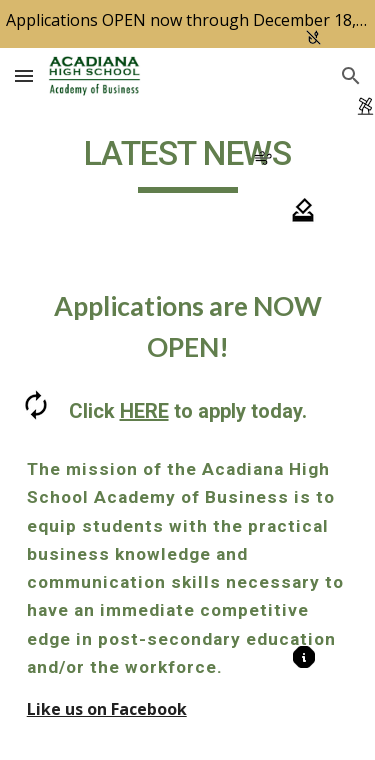 Image resolution: width=375 pixels, height=760 pixels. What do you see at coordinates (263, 158) in the screenshot?
I see `indicates current wind conditions` at bounding box center [263, 158].